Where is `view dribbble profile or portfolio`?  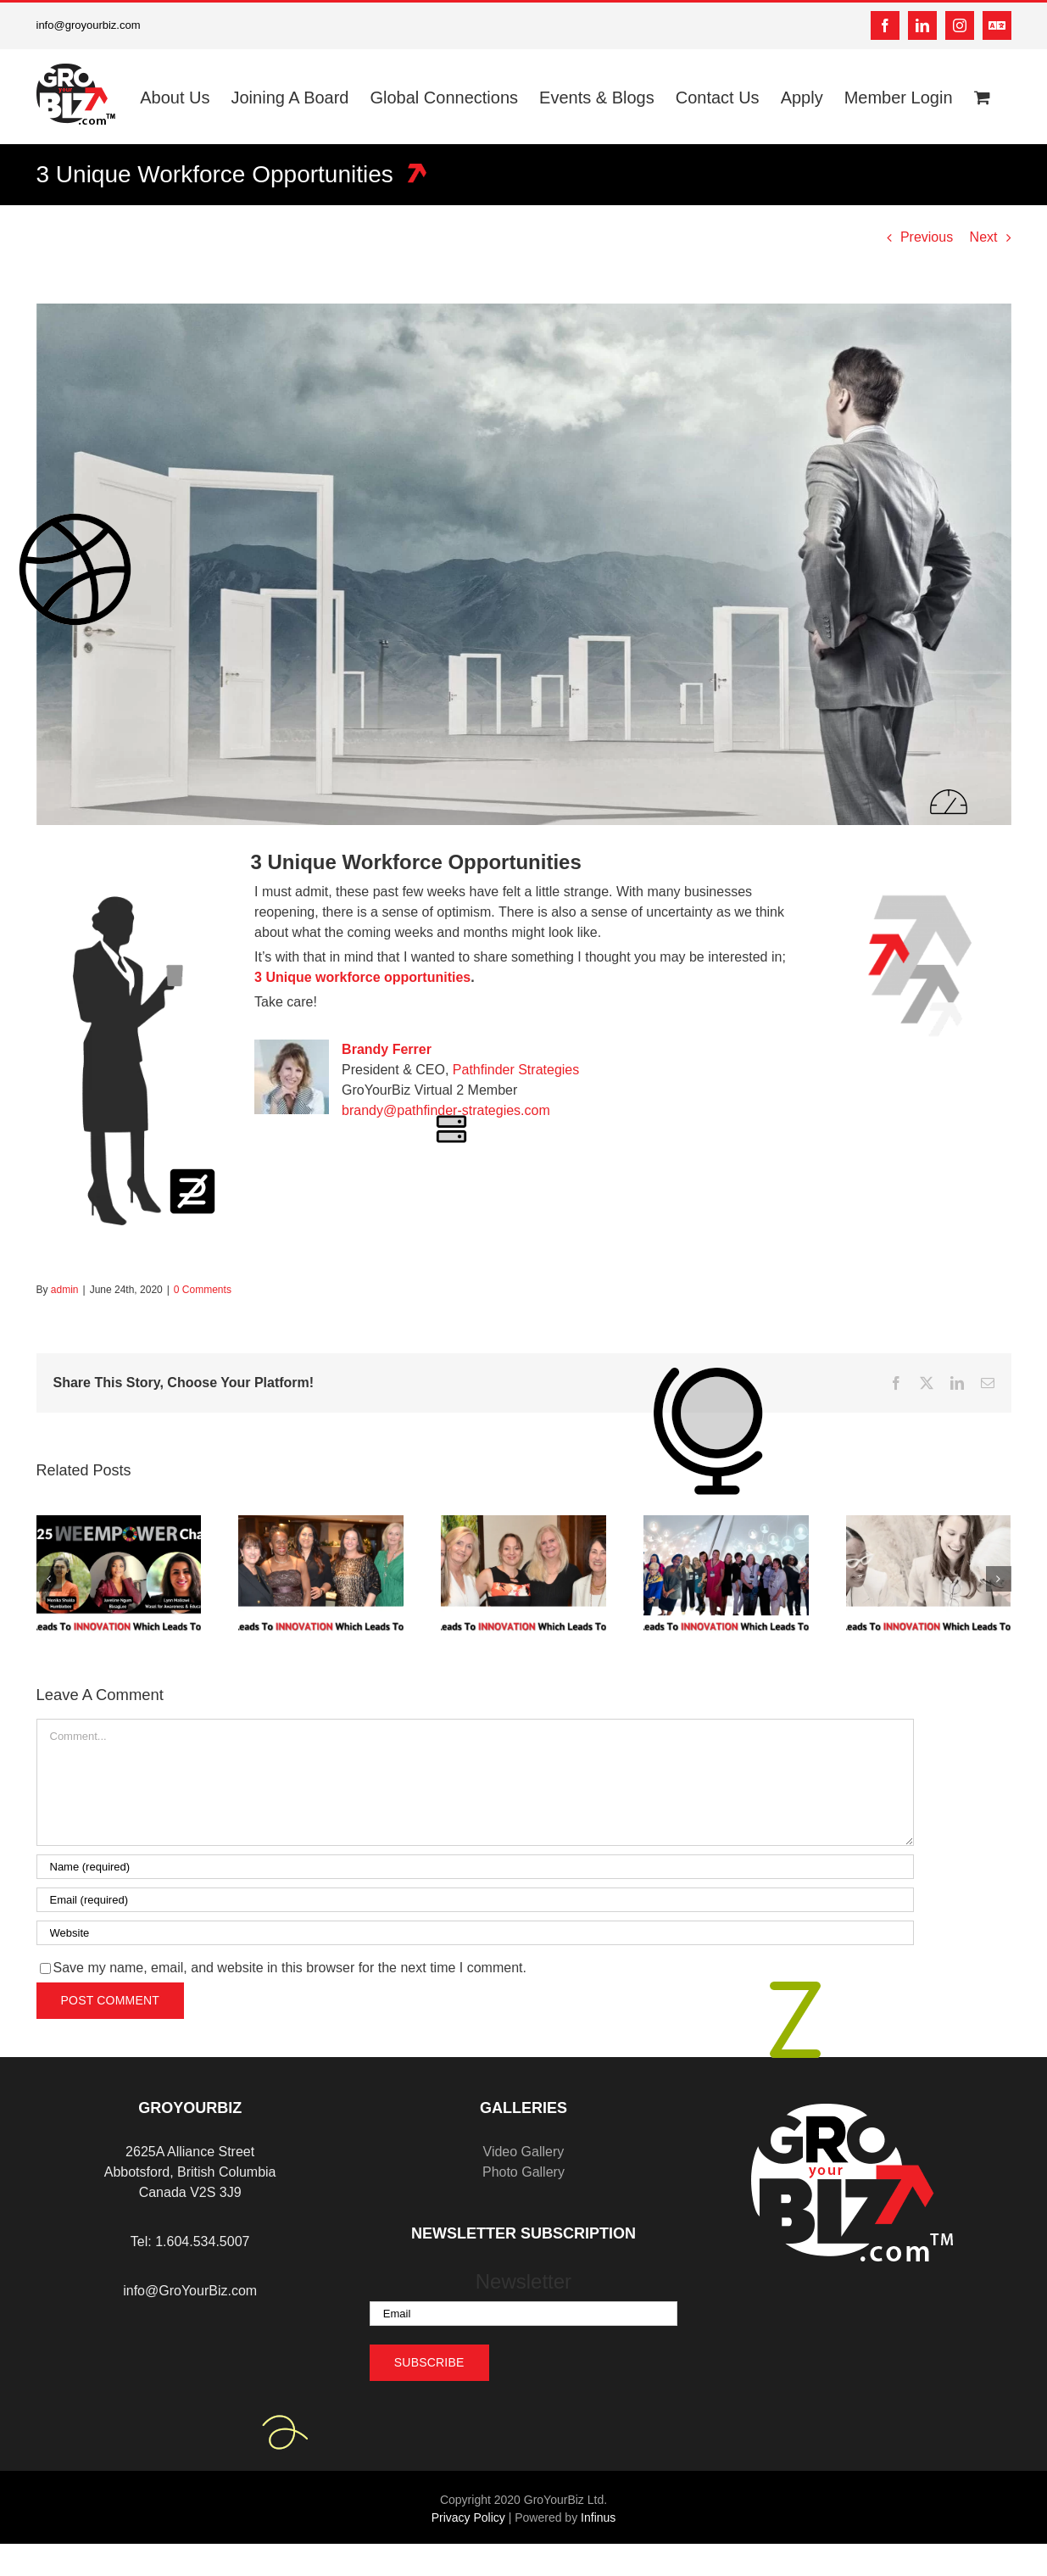 view dribbble profile or portfolio is located at coordinates (75, 569).